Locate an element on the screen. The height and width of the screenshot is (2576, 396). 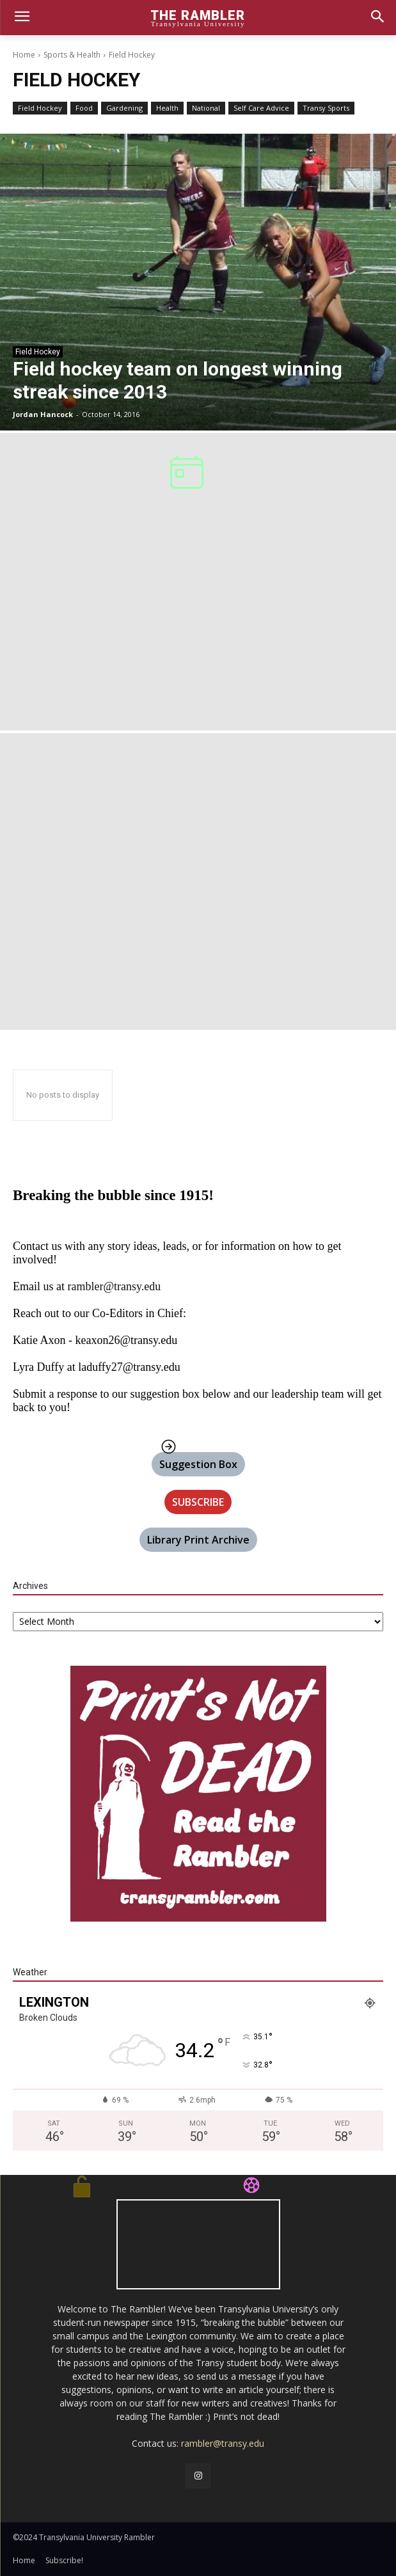
proceed to the next step is located at coordinates (168, 1446).